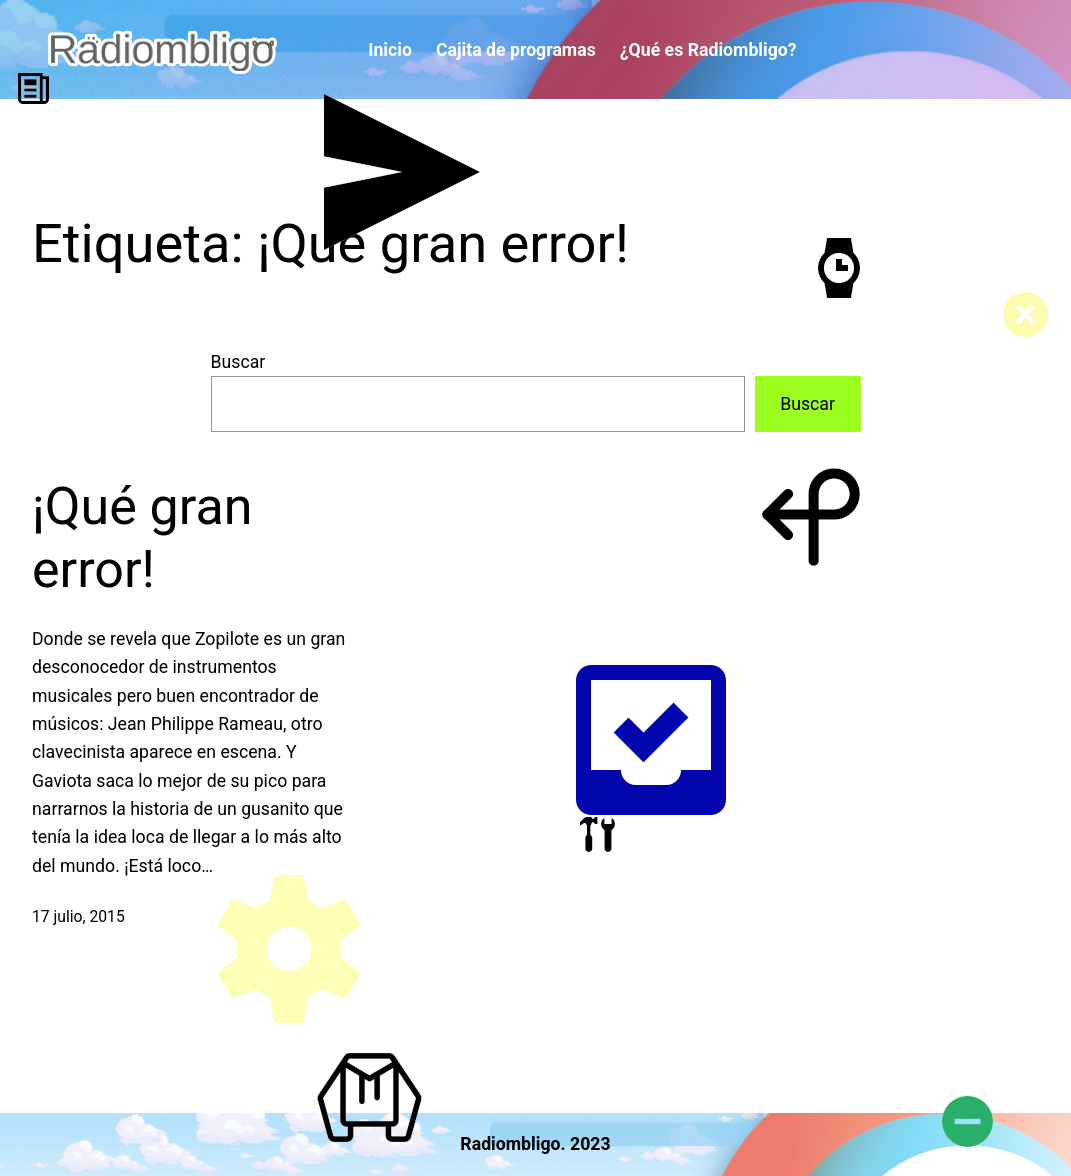 The image size is (1071, 1176). What do you see at coordinates (808, 514) in the screenshot?
I see `undo or go back to previous state` at bounding box center [808, 514].